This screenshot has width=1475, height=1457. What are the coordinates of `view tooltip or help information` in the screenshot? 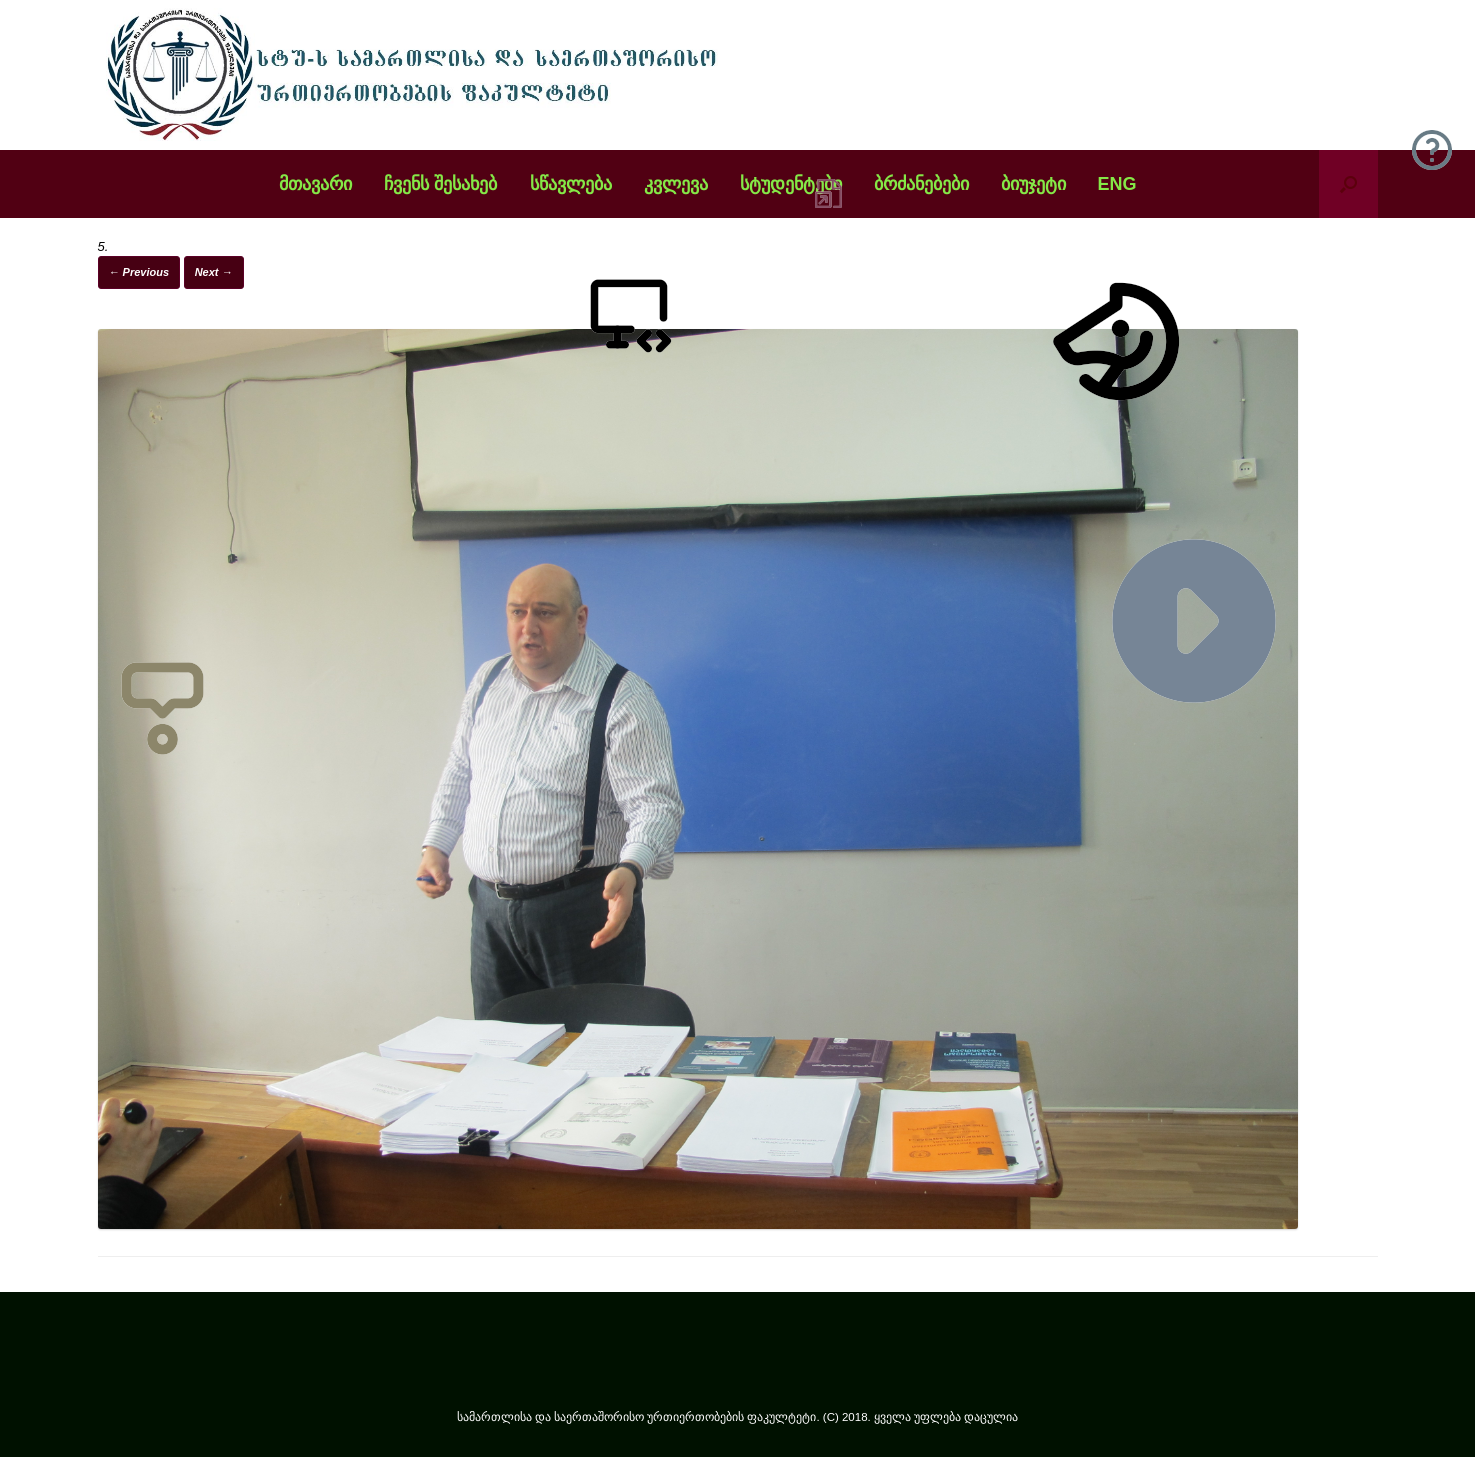 It's located at (162, 708).